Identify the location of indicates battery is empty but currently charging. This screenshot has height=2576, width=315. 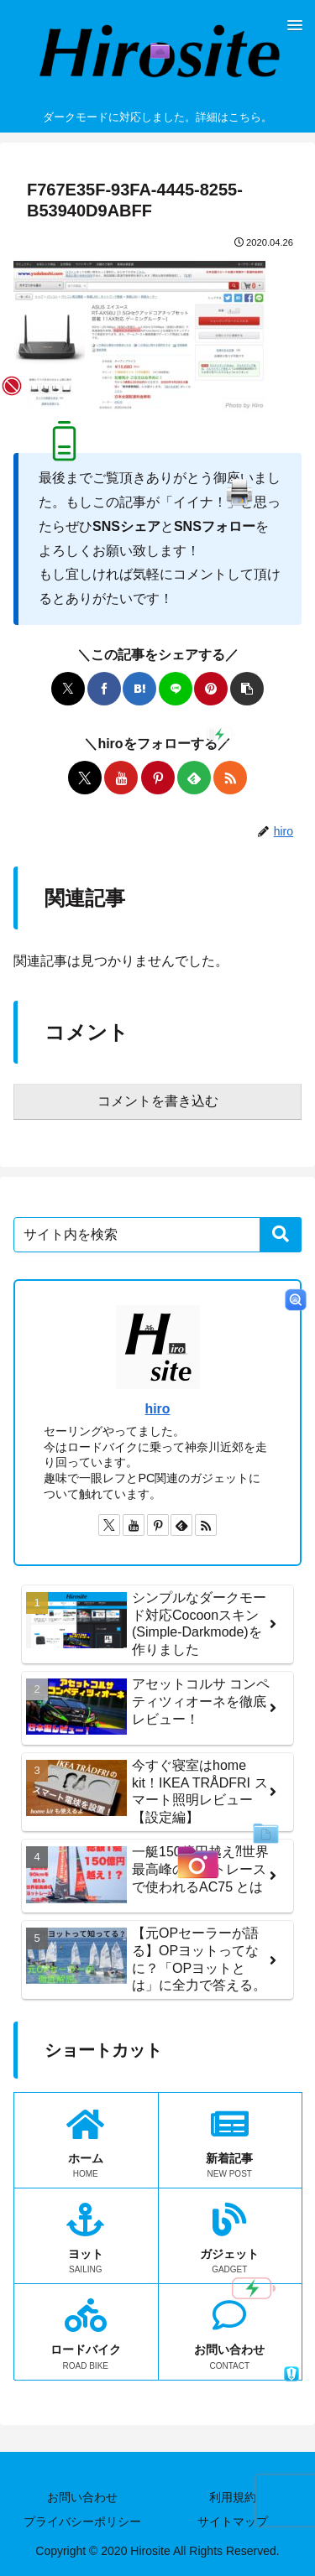
(254, 2288).